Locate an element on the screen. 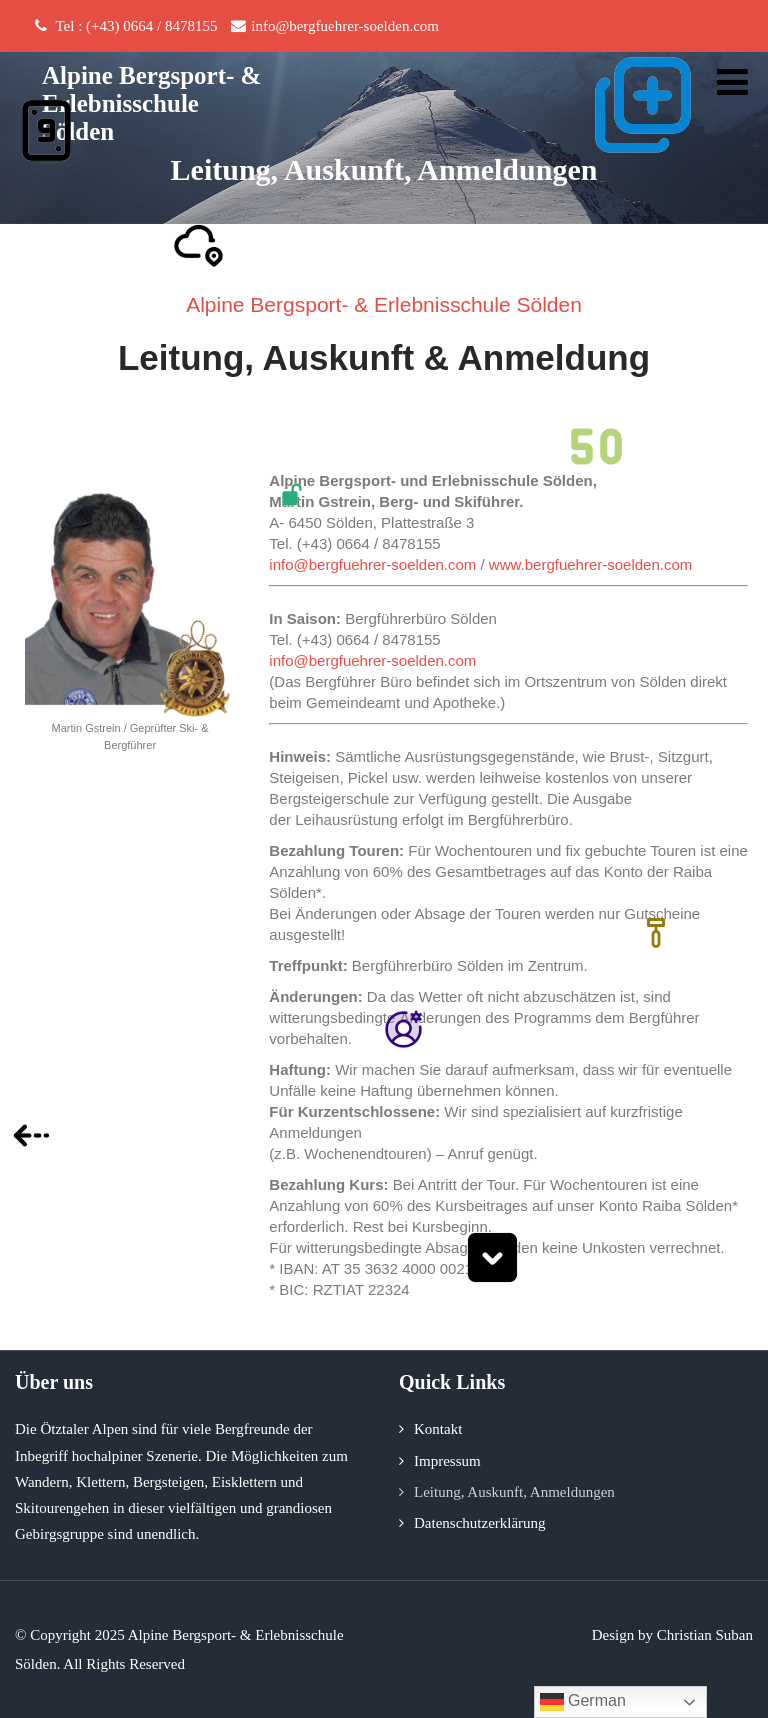 Image resolution: width=768 pixels, height=1718 pixels. grooming or personal care tools is located at coordinates (656, 933).